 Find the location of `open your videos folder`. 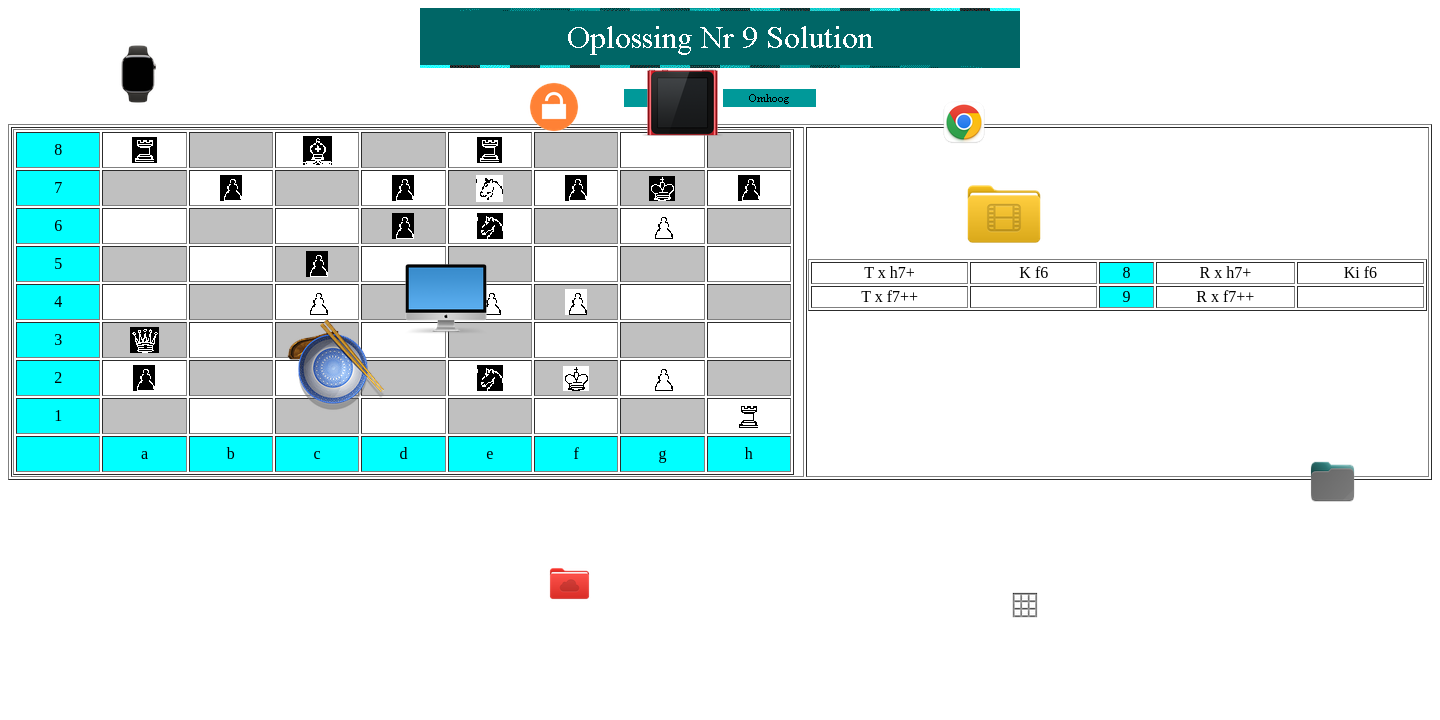

open your videos folder is located at coordinates (1004, 214).